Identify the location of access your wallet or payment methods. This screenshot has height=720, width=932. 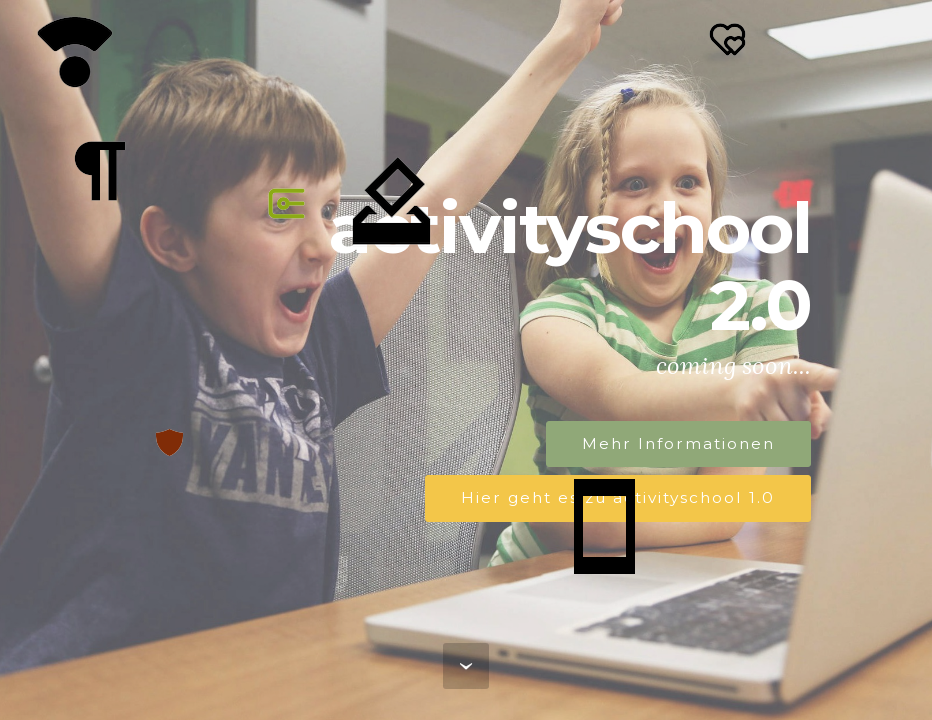
(285, 203).